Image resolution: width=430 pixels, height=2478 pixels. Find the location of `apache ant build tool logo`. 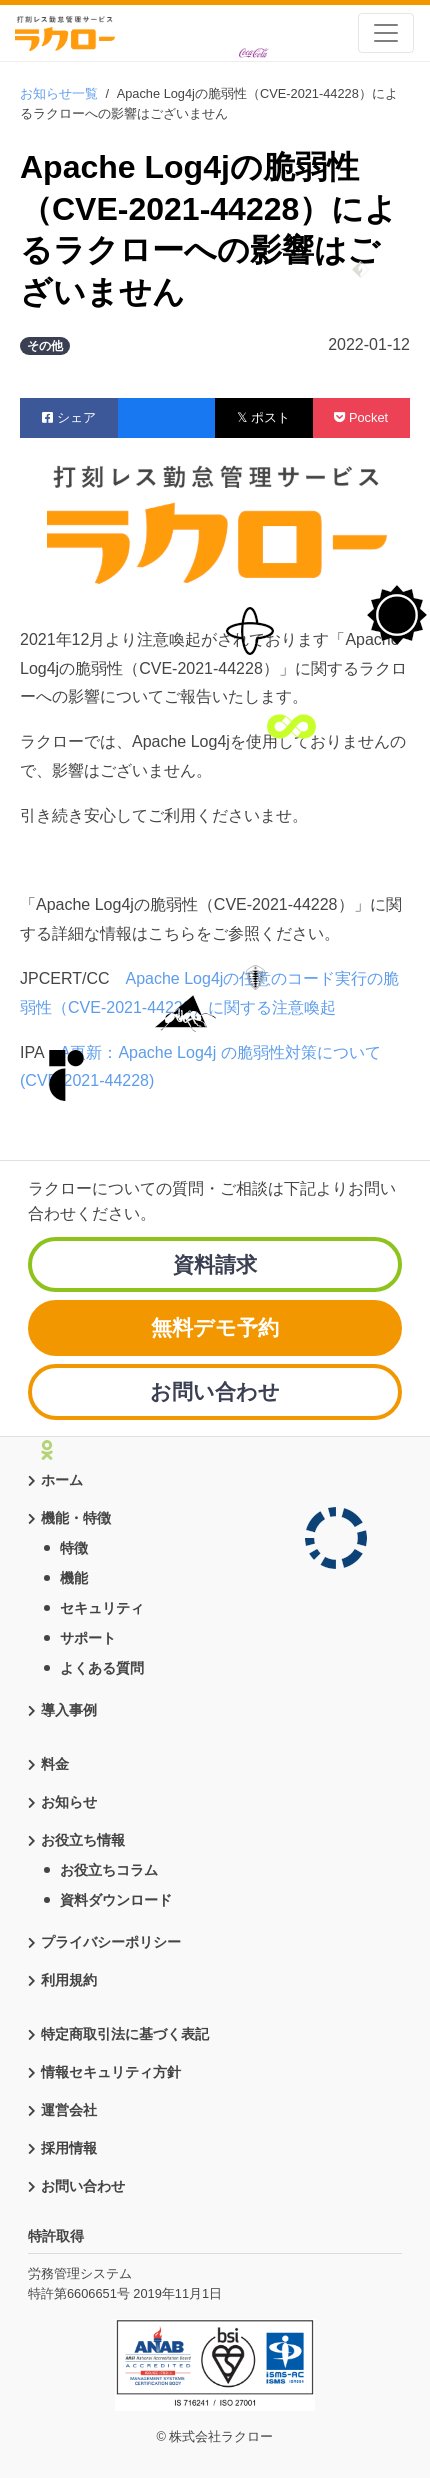

apache ant build tool logo is located at coordinates (185, 1013).